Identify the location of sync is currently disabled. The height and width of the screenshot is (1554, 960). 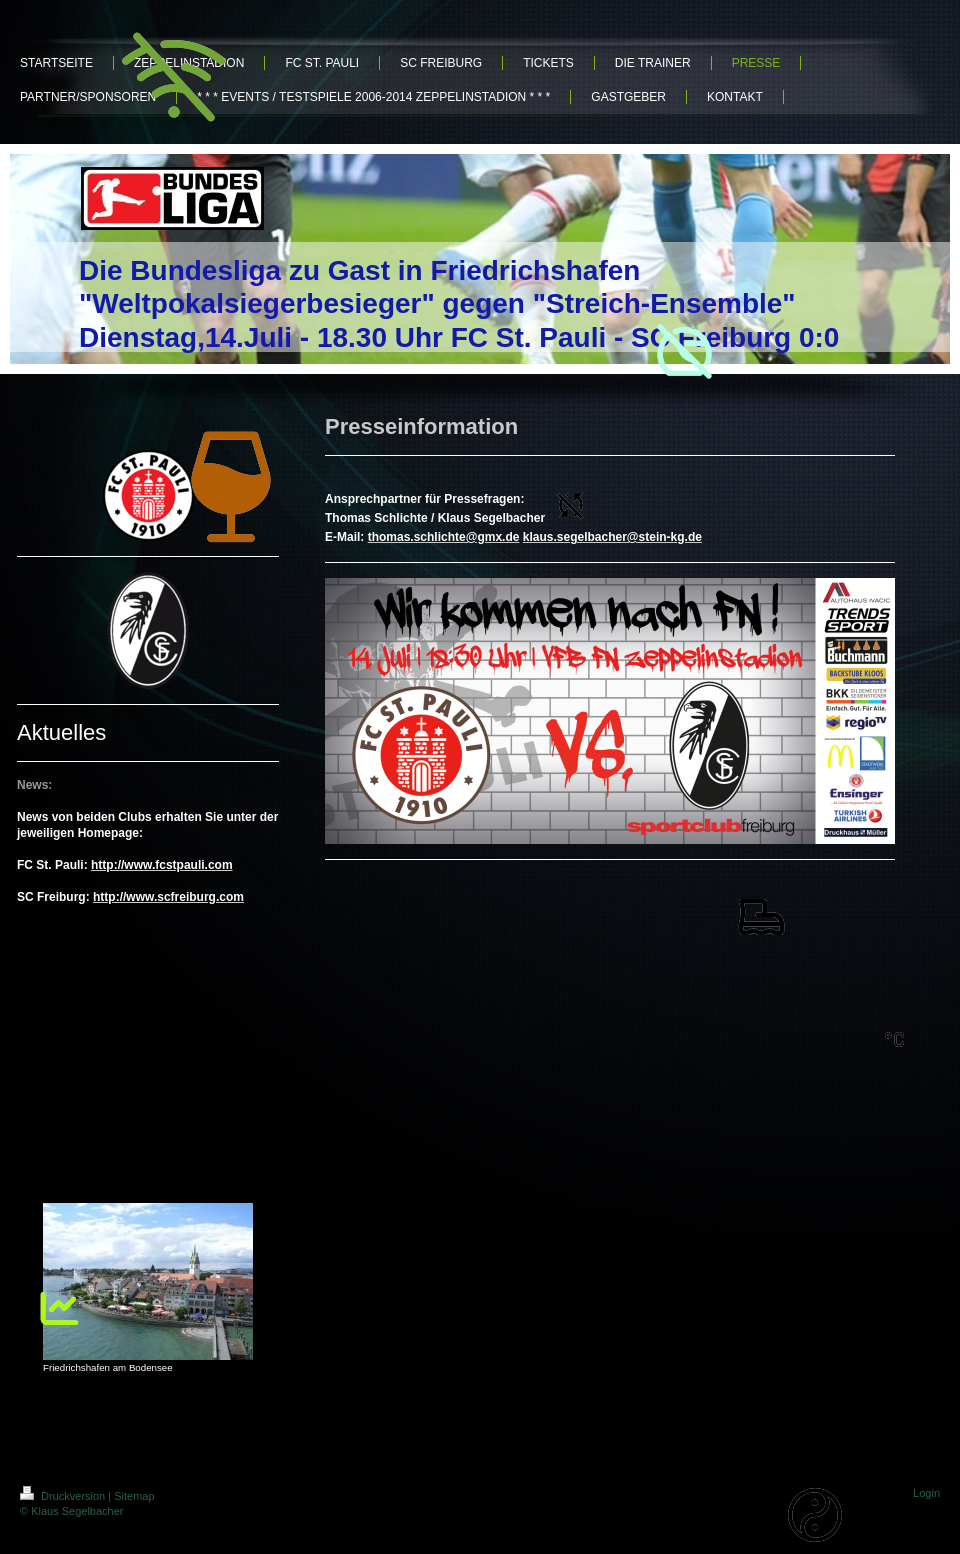
(571, 505).